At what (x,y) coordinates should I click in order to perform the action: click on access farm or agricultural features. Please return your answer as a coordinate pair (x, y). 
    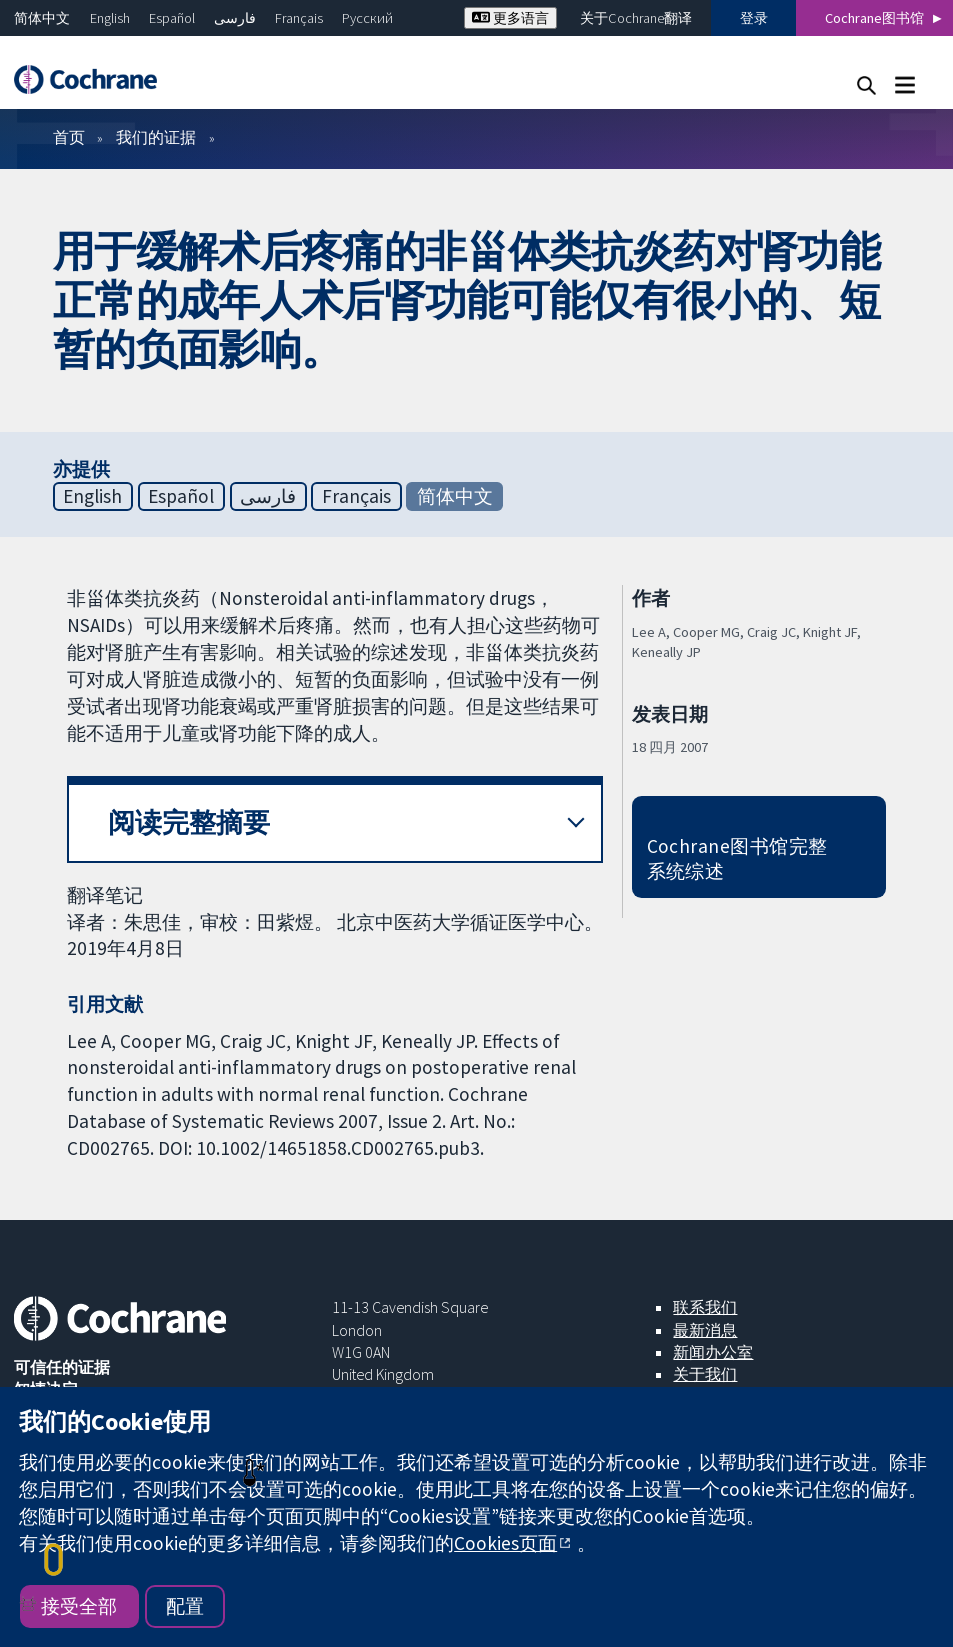
    Looking at the image, I should click on (28, 1604).